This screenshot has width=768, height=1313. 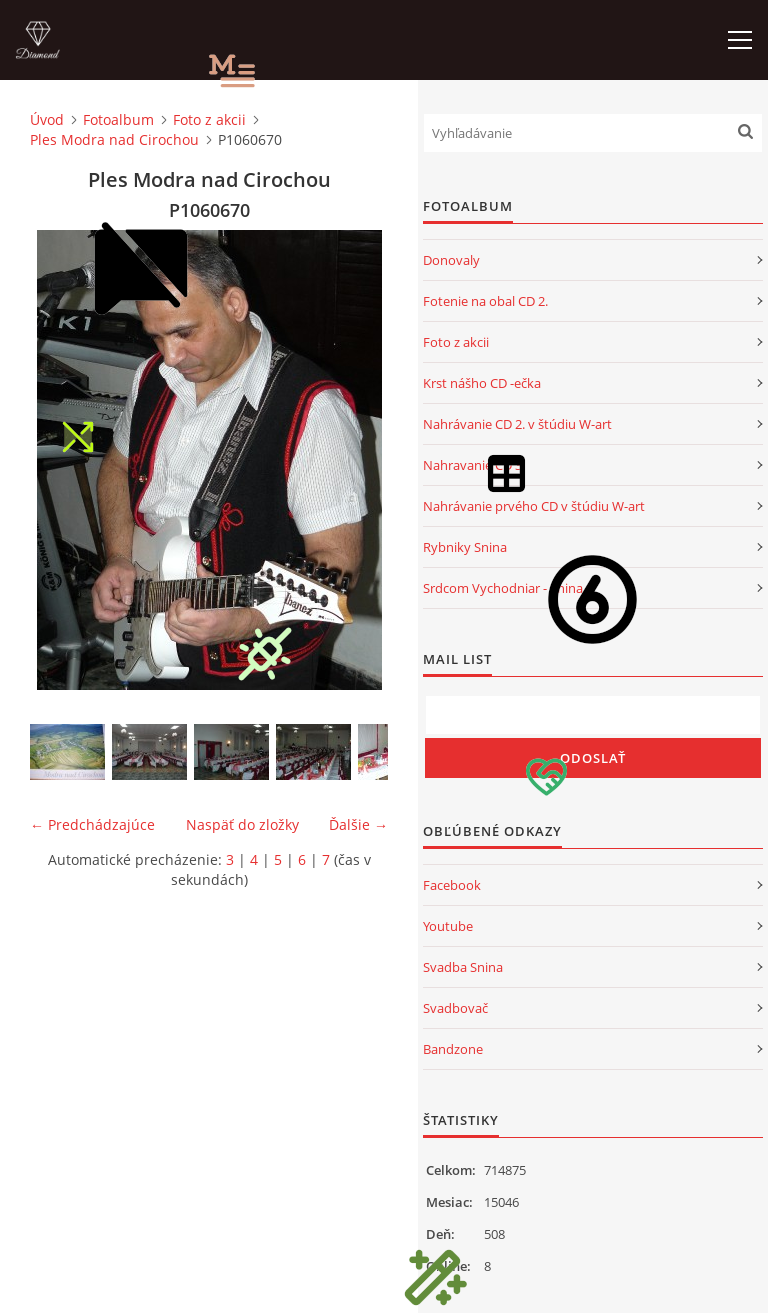 I want to click on view data in table format, so click(x=506, y=473).